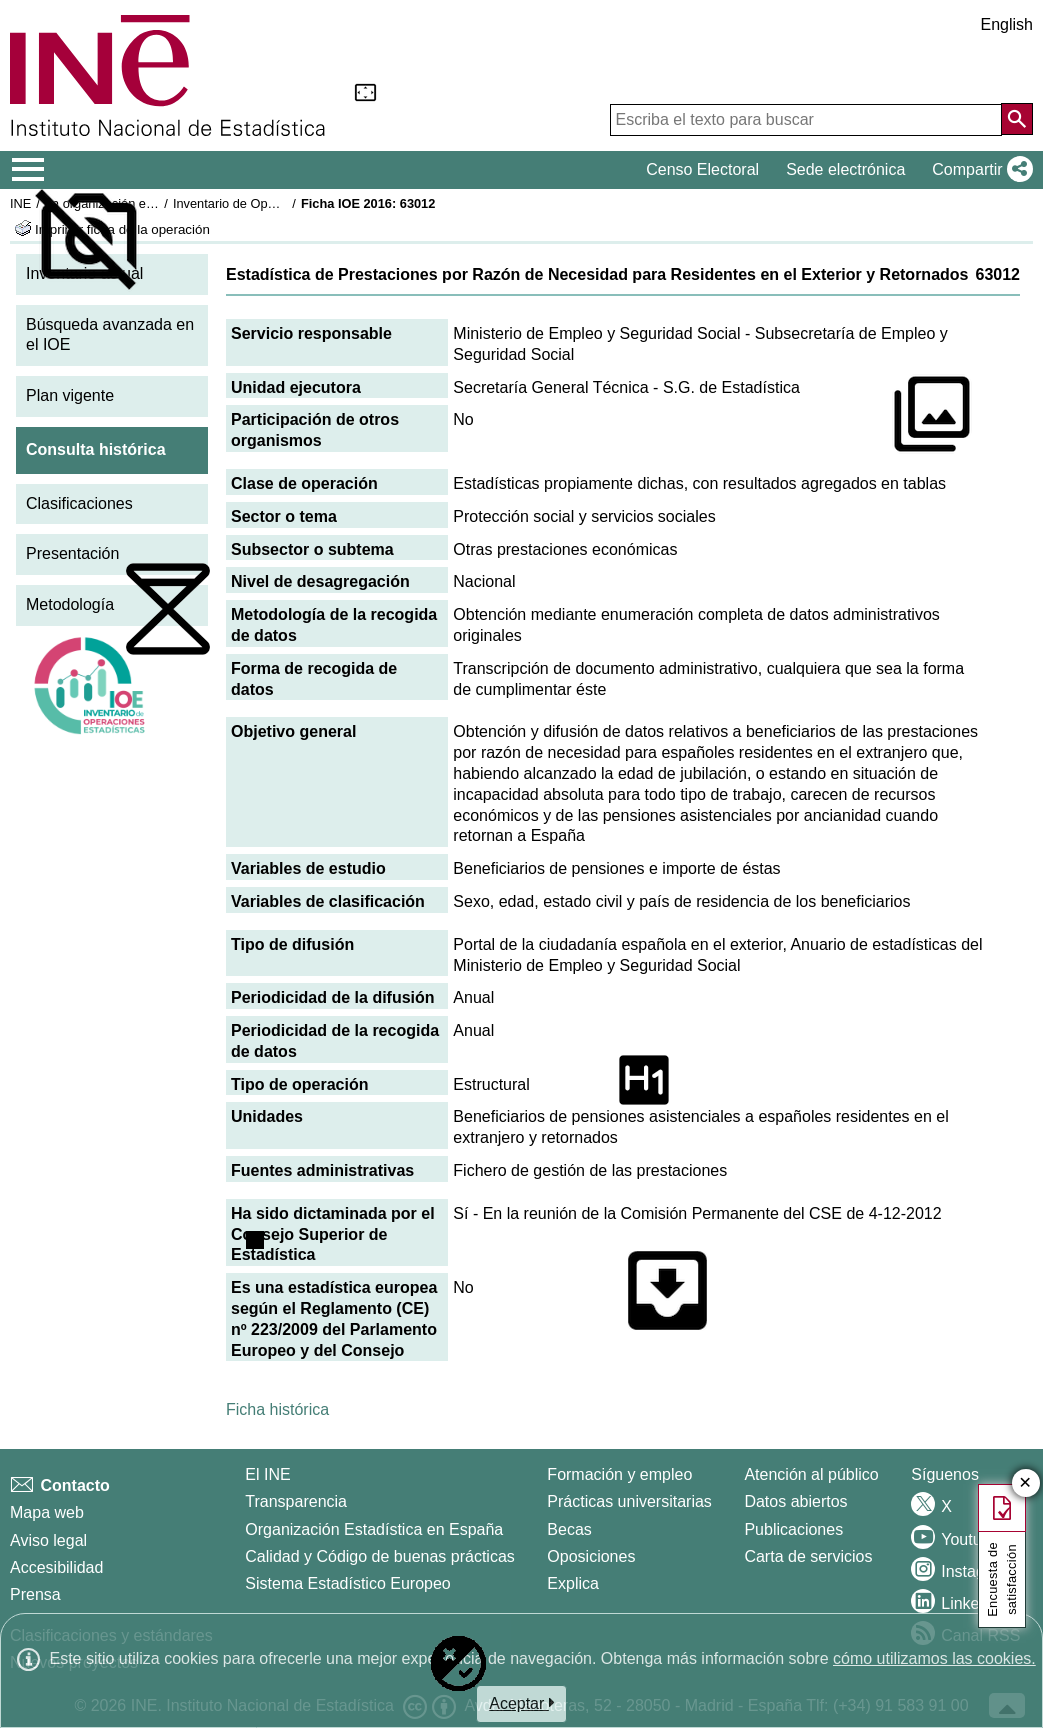 The width and height of the screenshot is (1043, 1728). I want to click on adjust display overscan settings, so click(365, 92).